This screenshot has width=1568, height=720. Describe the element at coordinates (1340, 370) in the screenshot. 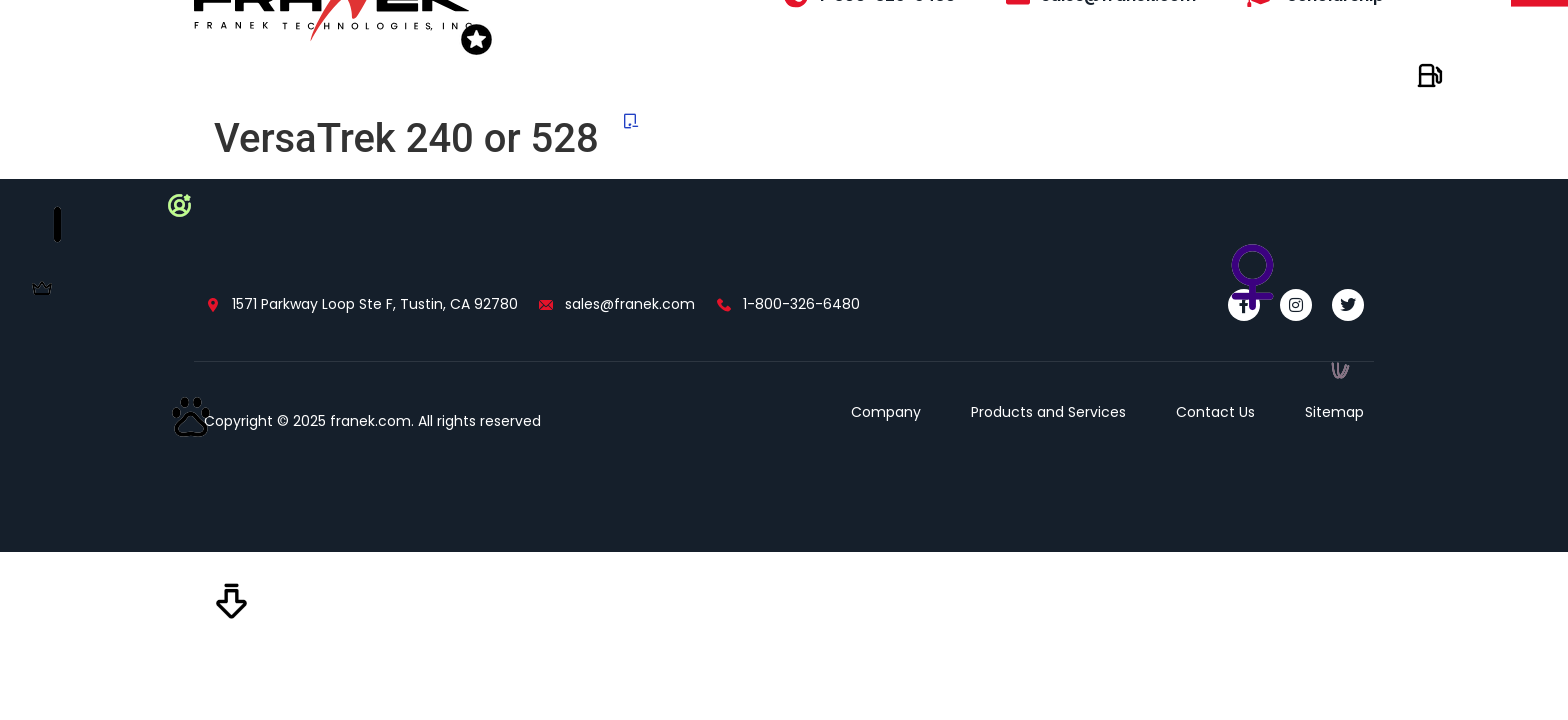

I see `open windy weather app` at that location.